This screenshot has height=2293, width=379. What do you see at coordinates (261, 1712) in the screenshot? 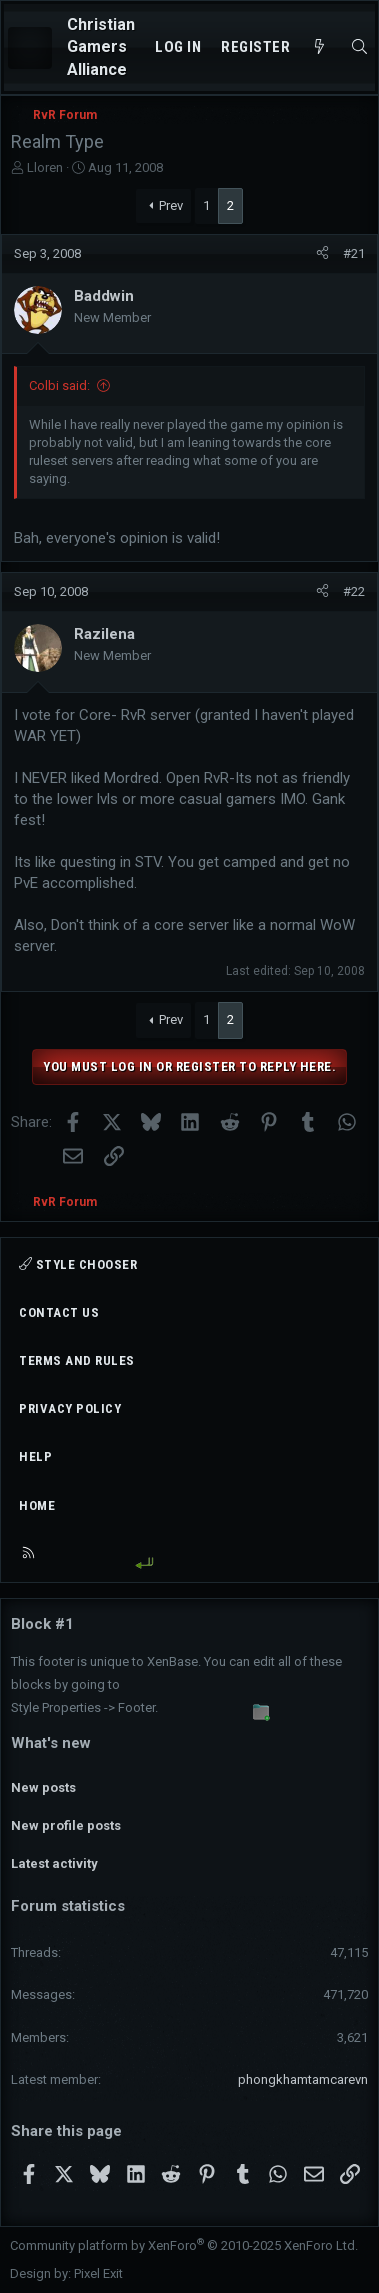
I see `create a new folder` at bounding box center [261, 1712].